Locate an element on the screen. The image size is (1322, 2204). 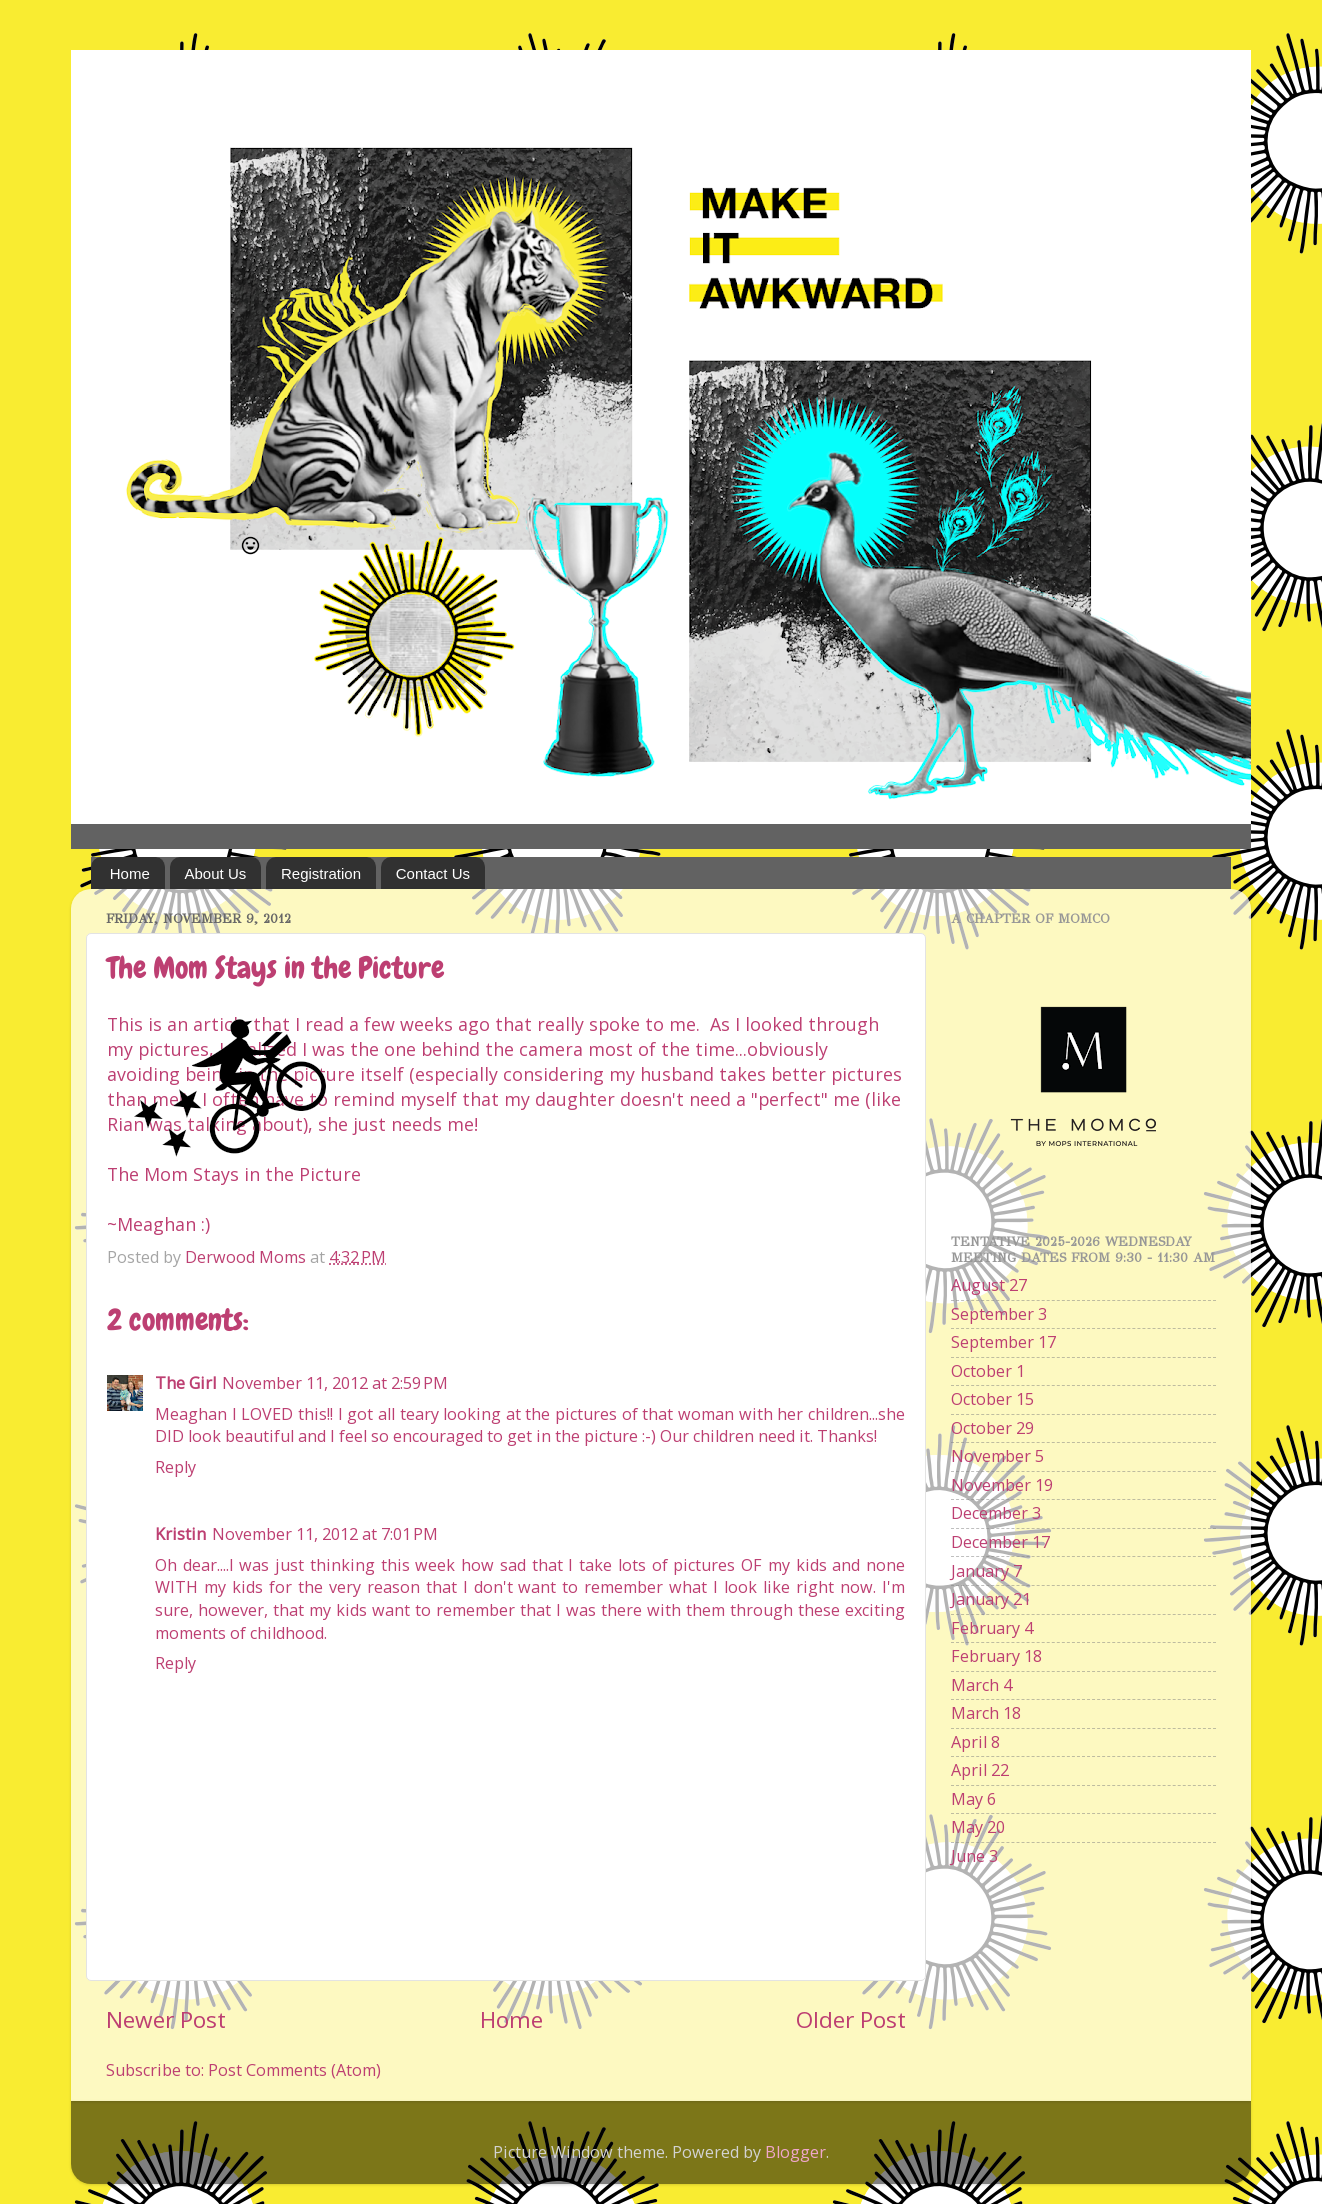
open the Postmates delivery app is located at coordinates (230, 1088).